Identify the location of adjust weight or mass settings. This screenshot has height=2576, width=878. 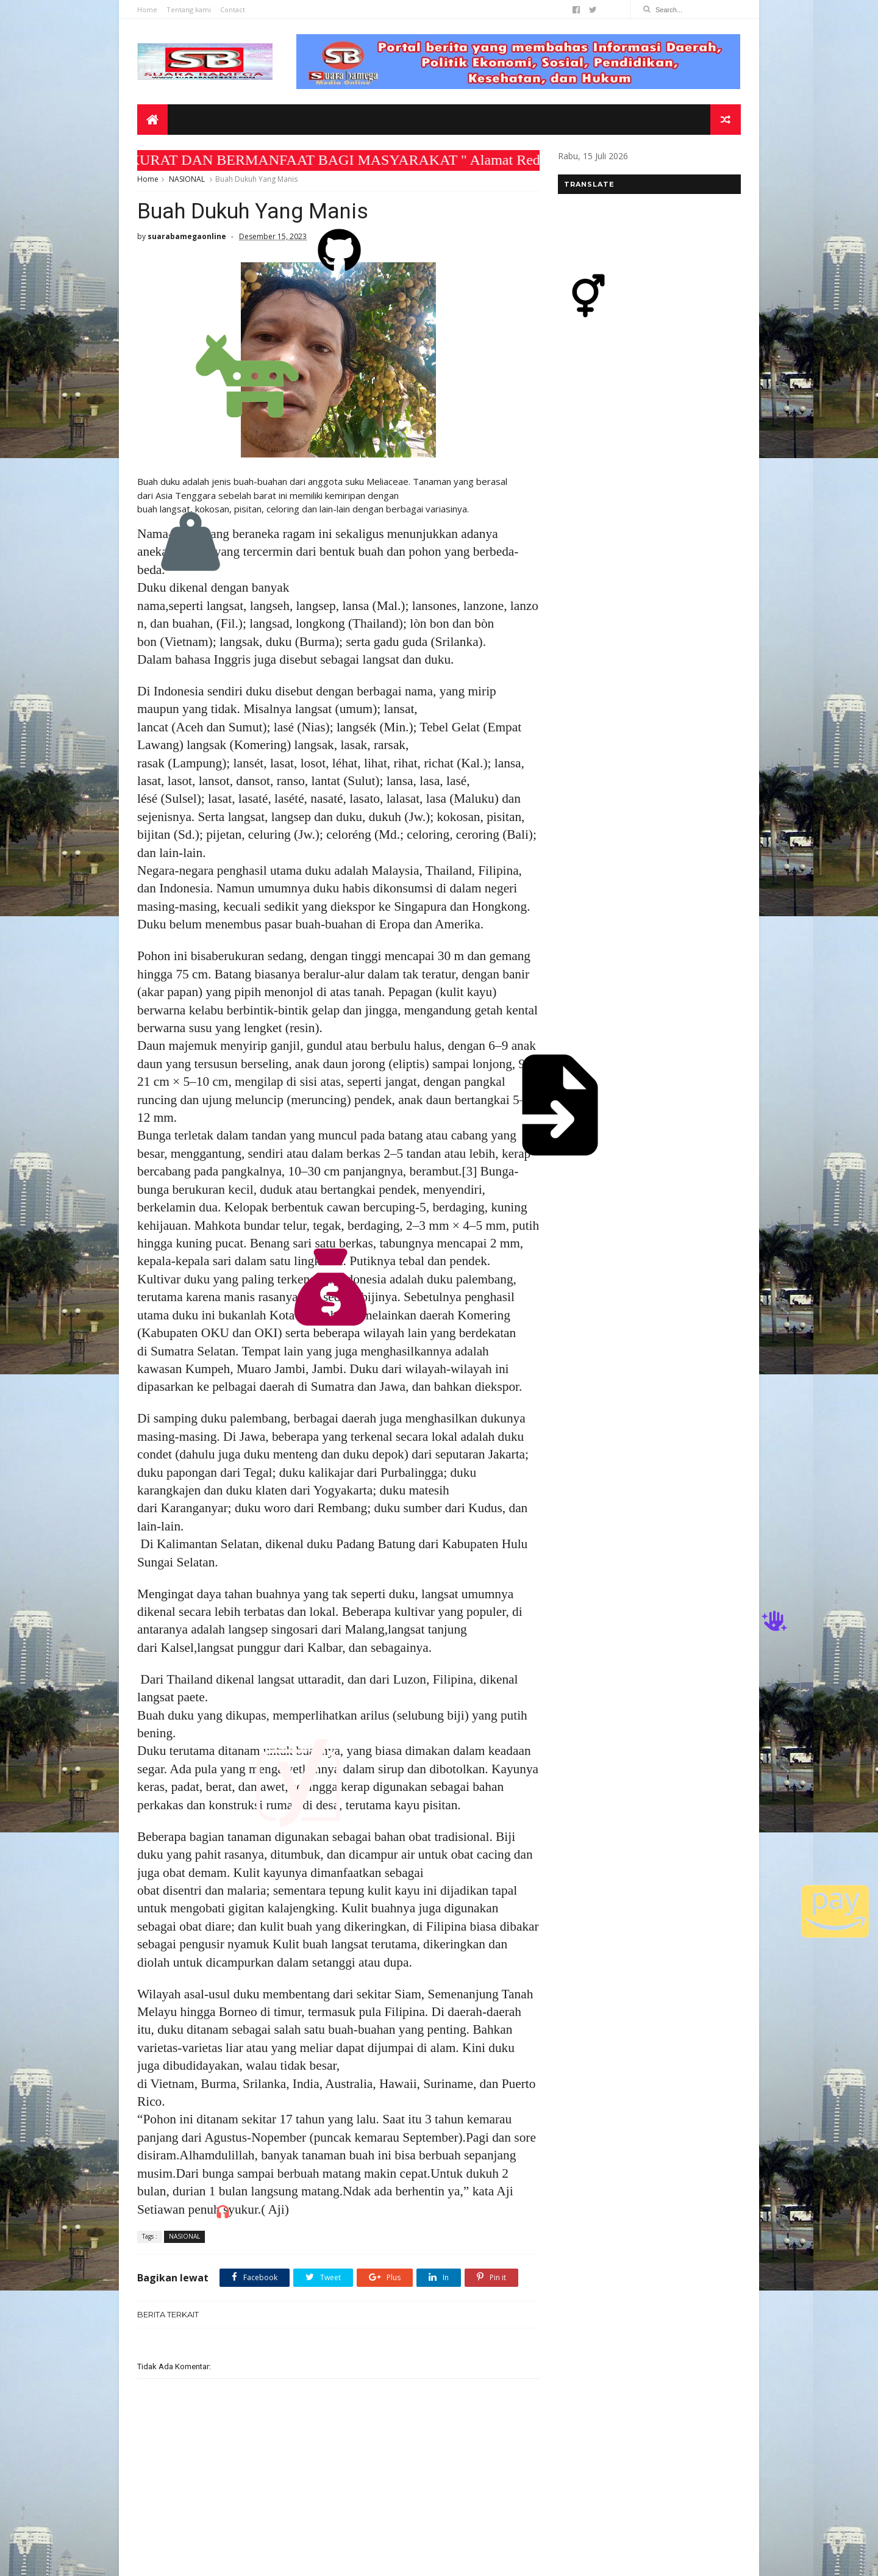
(190, 541).